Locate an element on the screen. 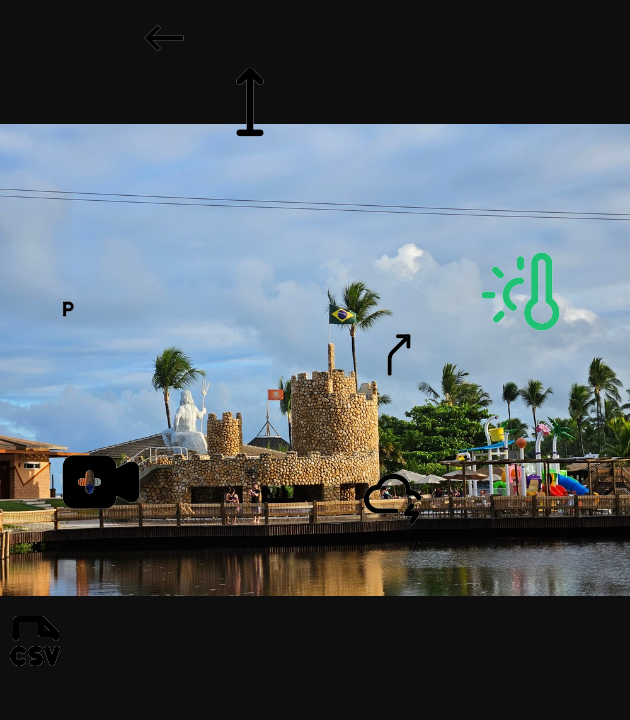 Image resolution: width=630 pixels, height=720 pixels. start a new video recording is located at coordinates (101, 482).